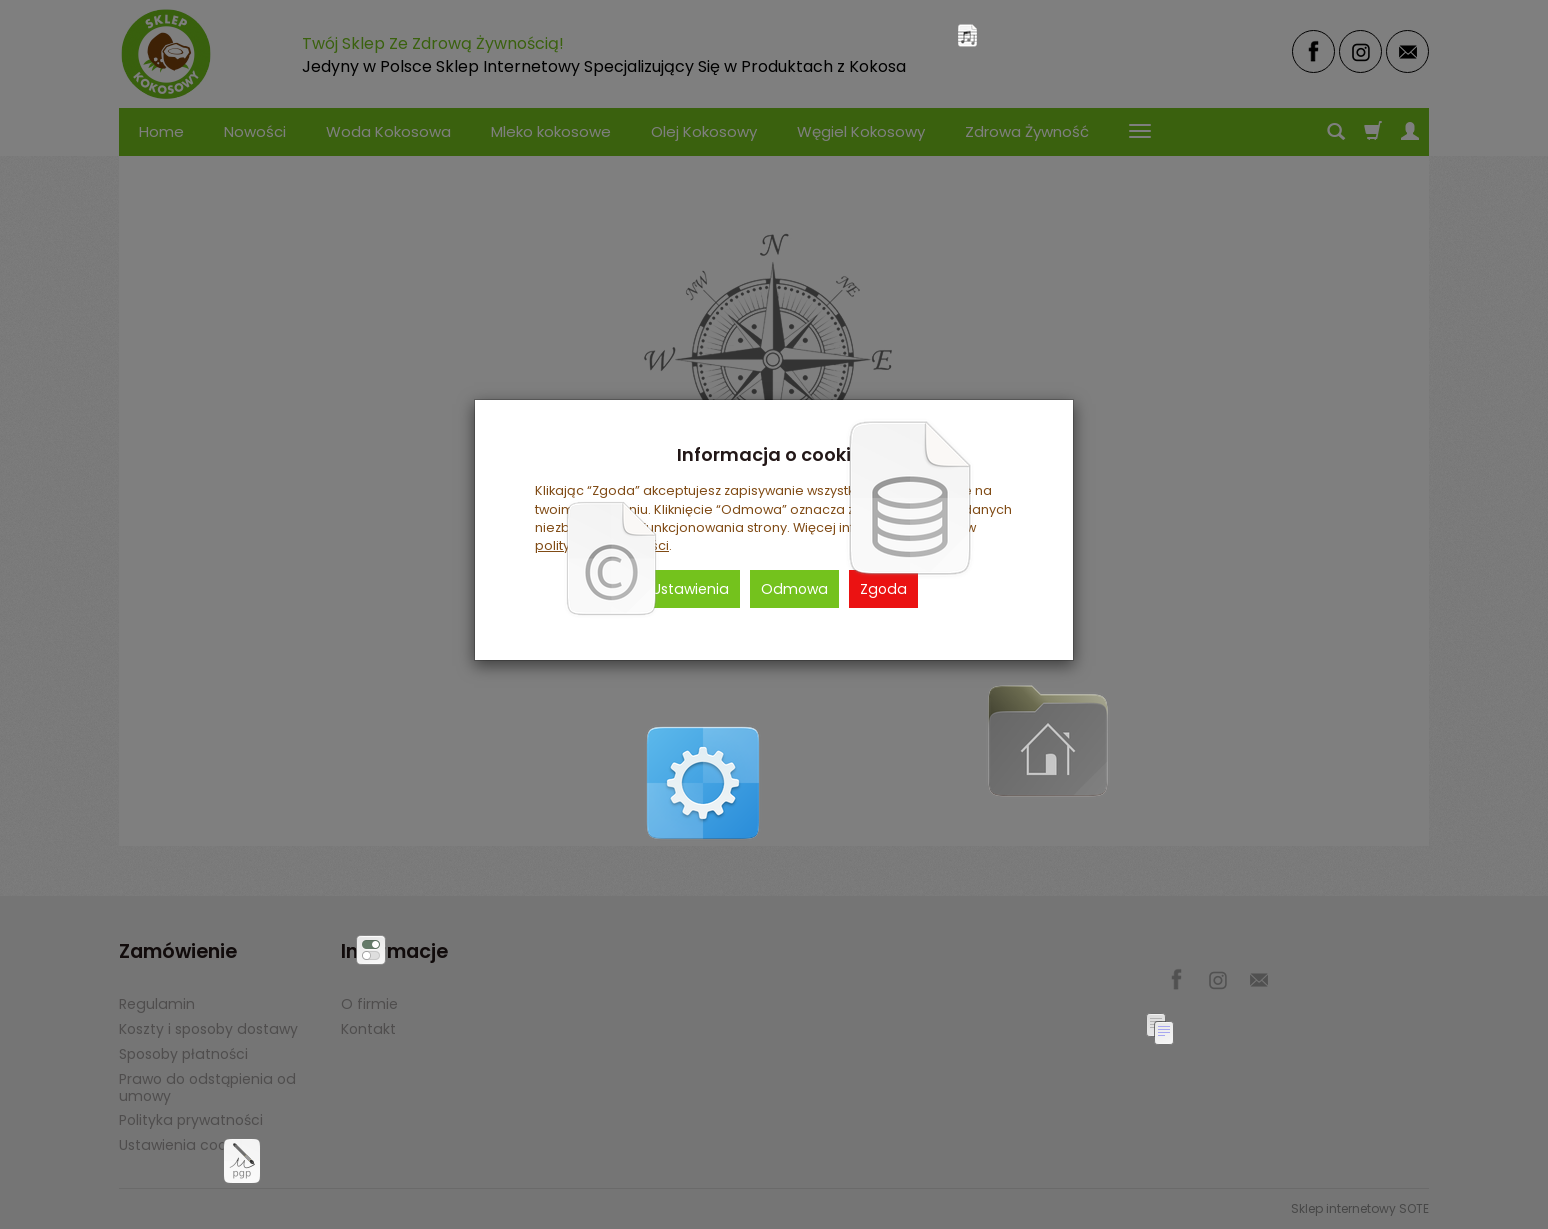 This screenshot has width=1548, height=1229. What do you see at coordinates (1048, 741) in the screenshot?
I see `access your home folder` at bounding box center [1048, 741].